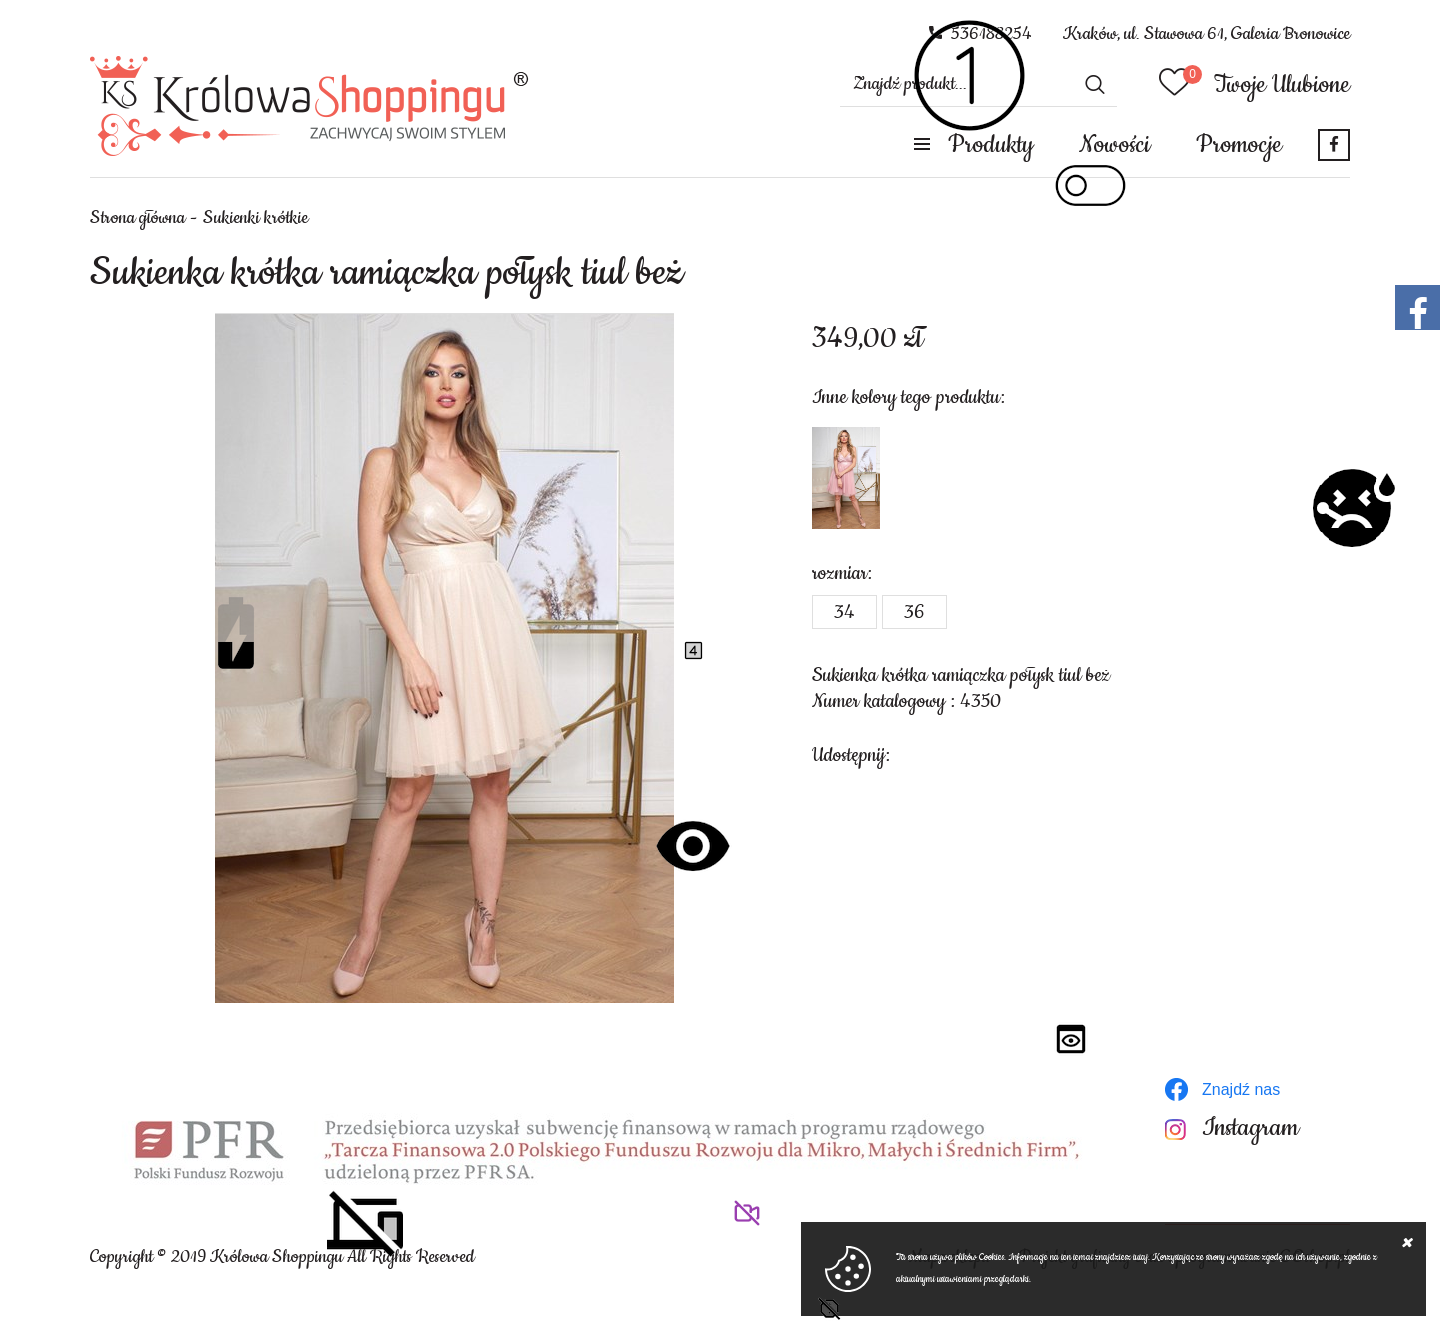 The image size is (1440, 1343). What do you see at coordinates (1090, 185) in the screenshot?
I see `toggle switch in off position` at bounding box center [1090, 185].